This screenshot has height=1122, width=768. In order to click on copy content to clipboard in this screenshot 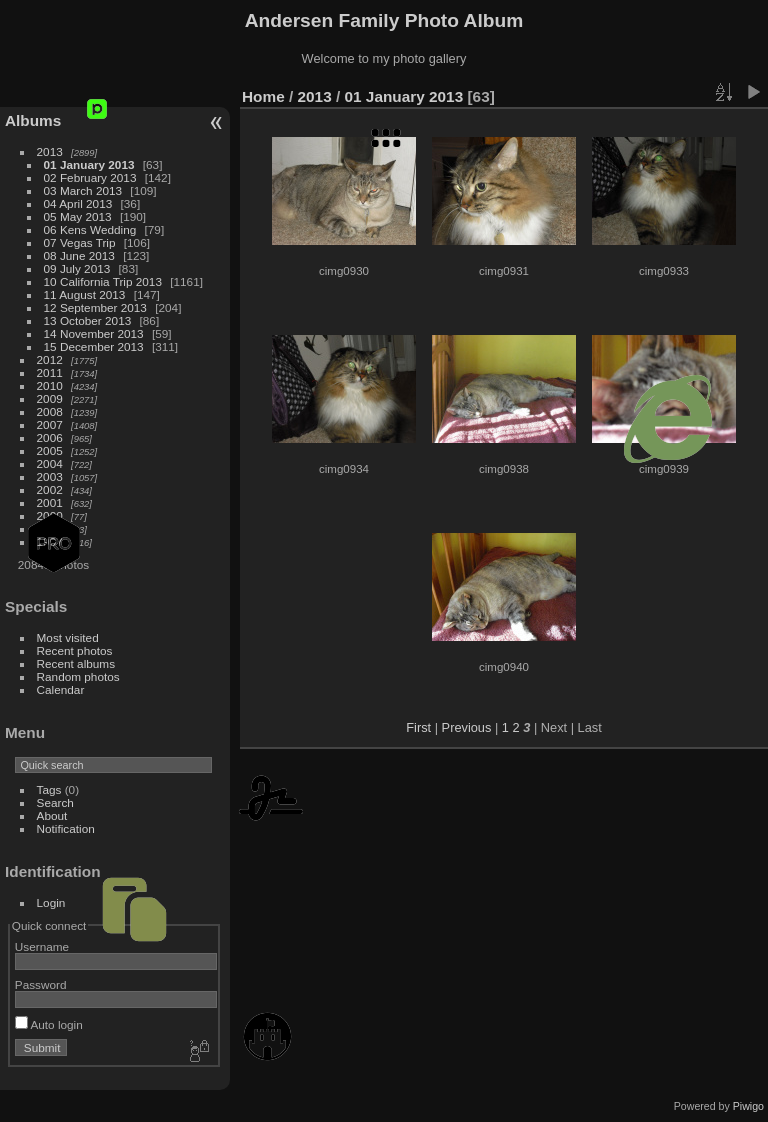, I will do `click(134, 909)`.